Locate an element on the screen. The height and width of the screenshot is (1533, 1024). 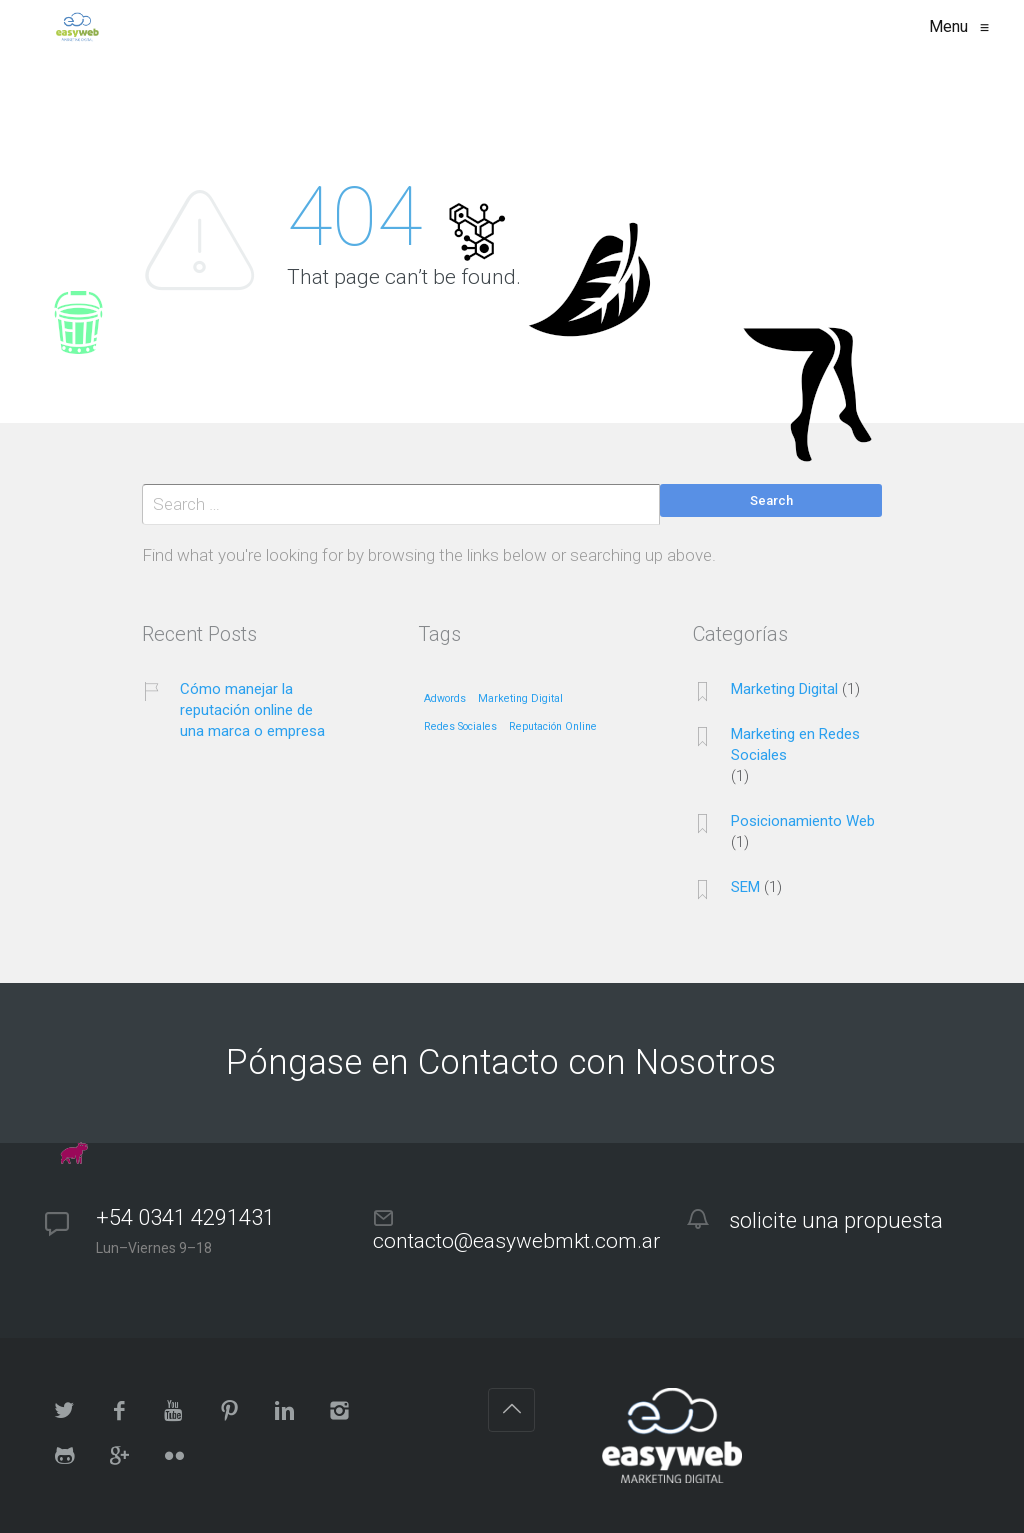
view molecular or chemical structure is located at coordinates (477, 232).